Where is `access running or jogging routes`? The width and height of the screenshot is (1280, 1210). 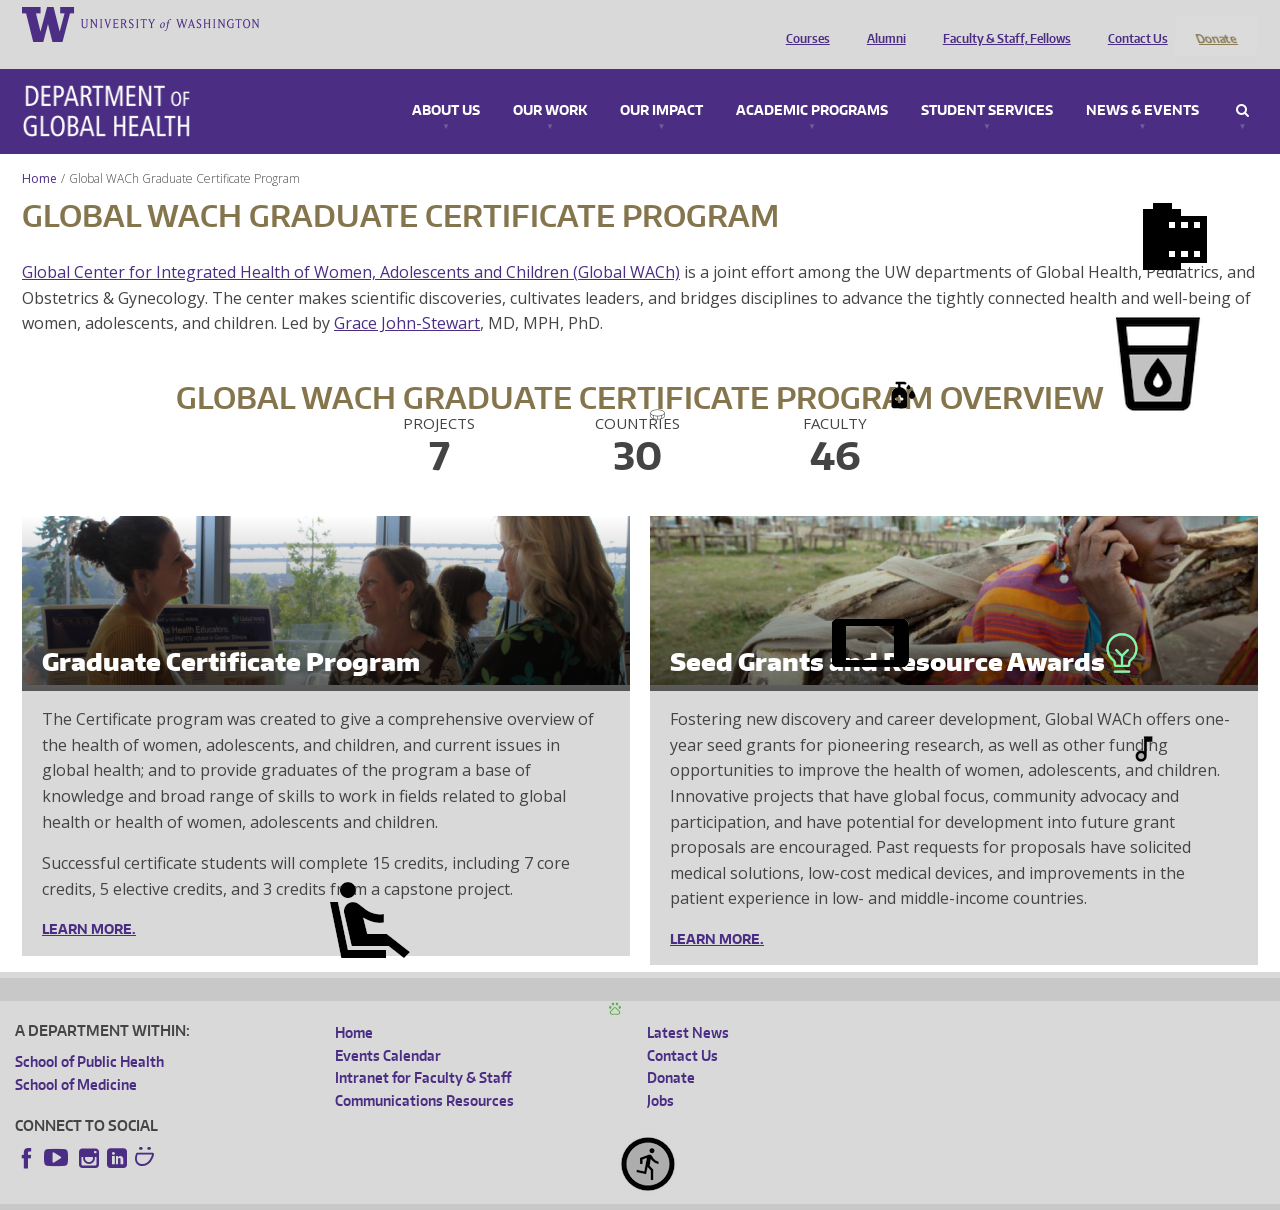
access running or jogging routes is located at coordinates (648, 1164).